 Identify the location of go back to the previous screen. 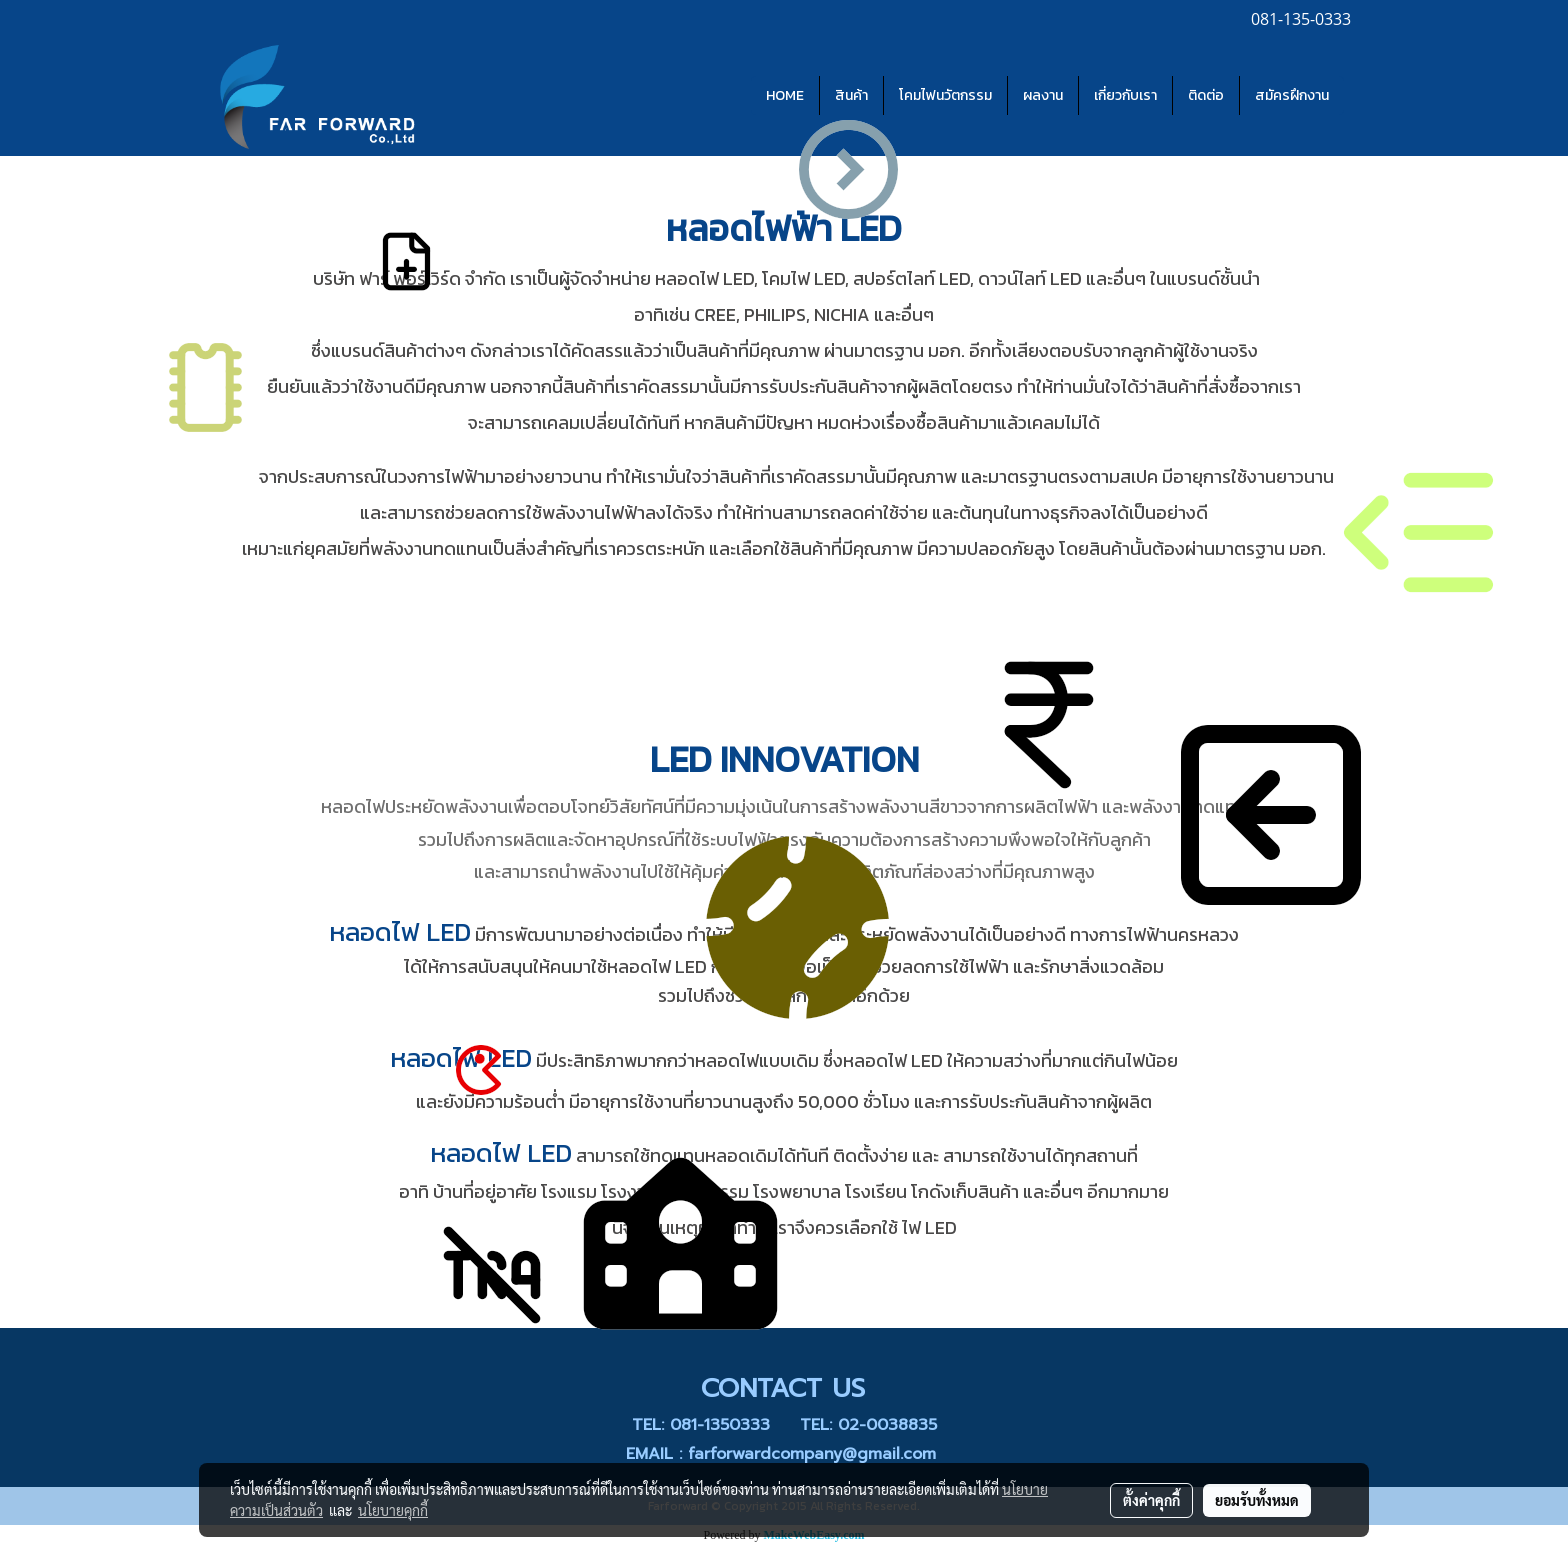
(1271, 815).